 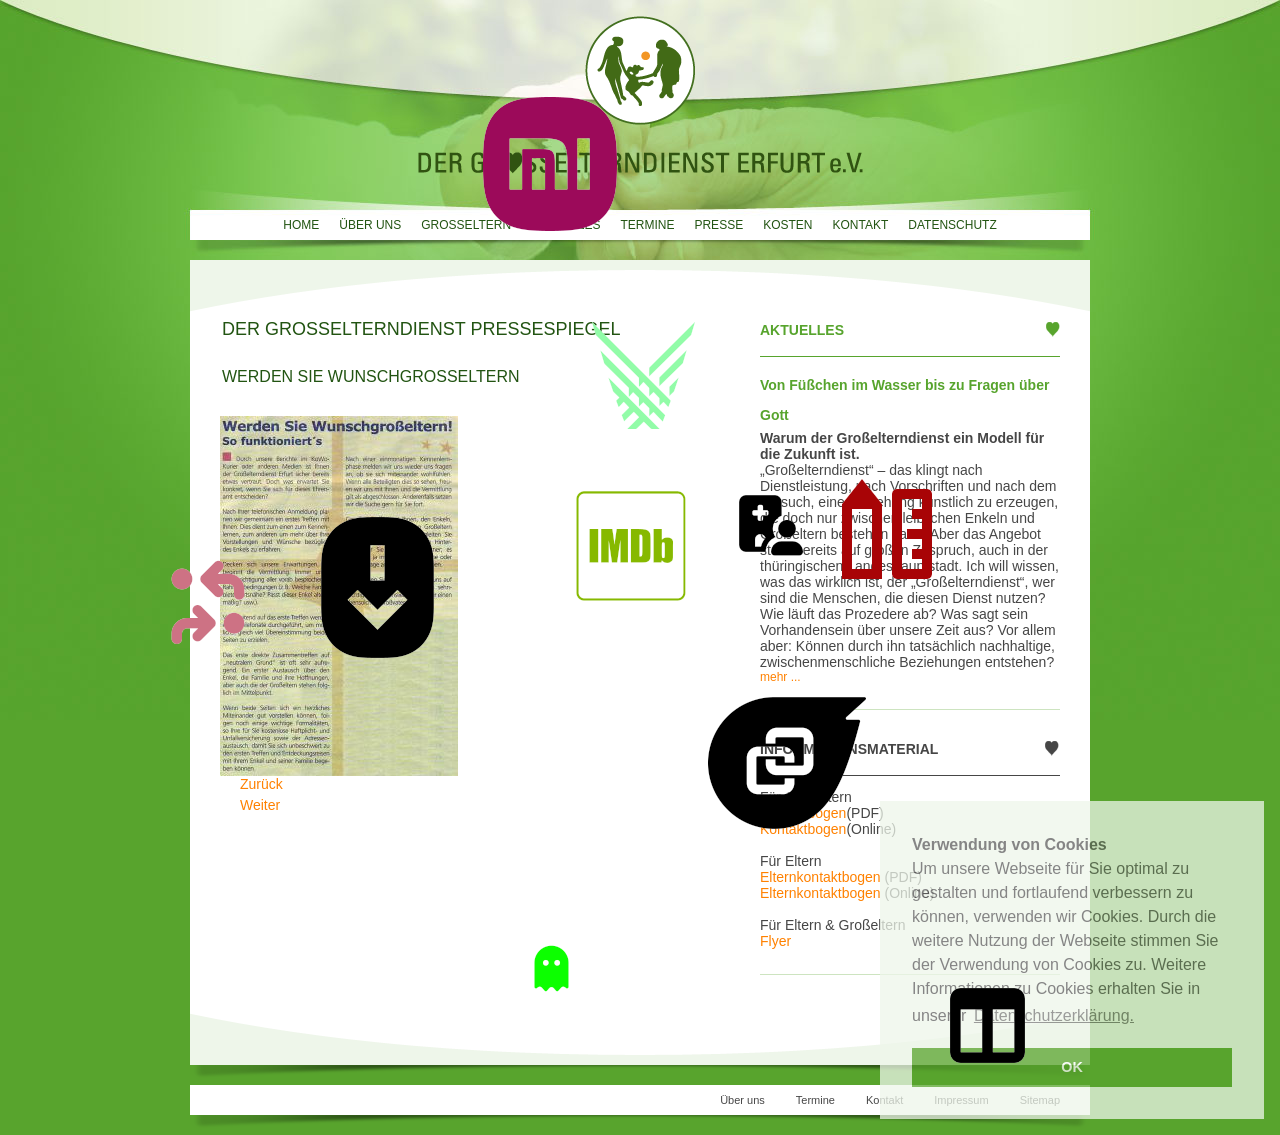 I want to click on toggle ghost mode or invisible status, so click(x=551, y=968).